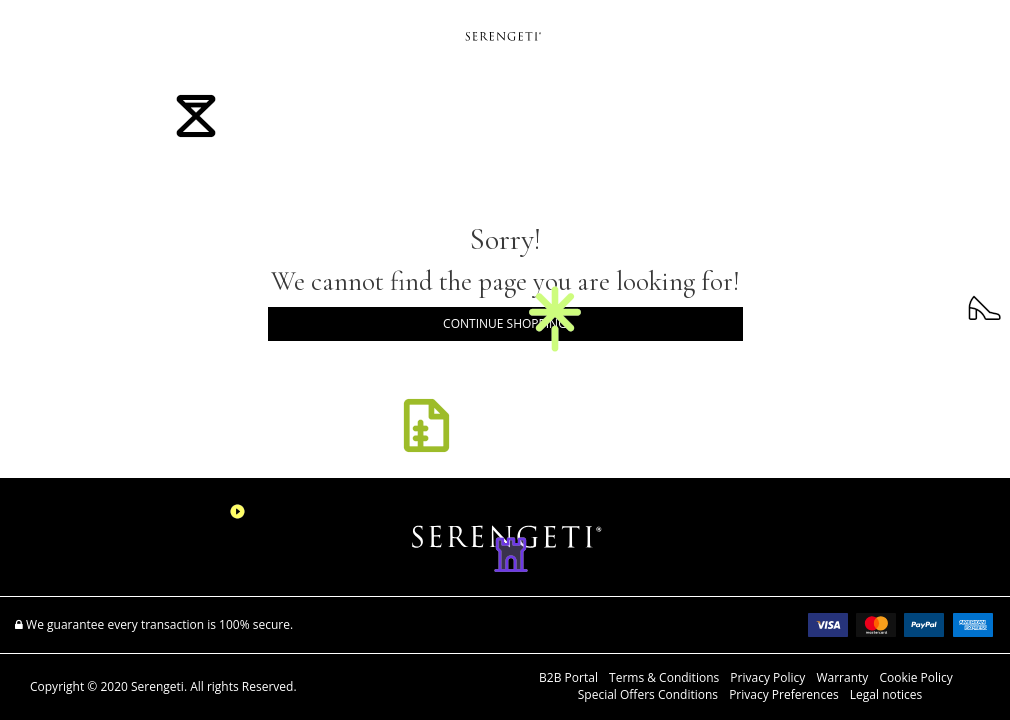  Describe the element at coordinates (511, 554) in the screenshot. I see `access castle or fortress-themed game content` at that location.